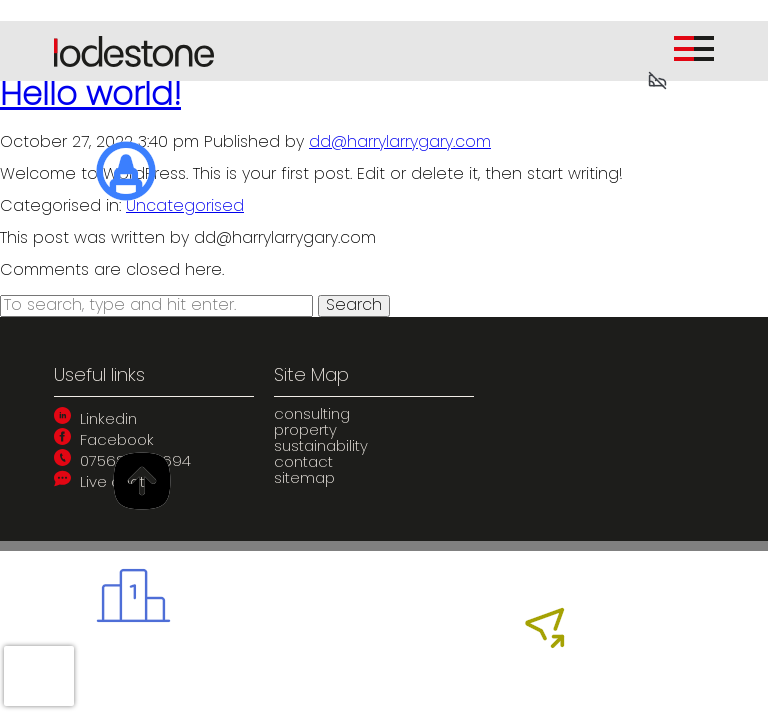  Describe the element at coordinates (545, 627) in the screenshot. I see `share your current location` at that location.